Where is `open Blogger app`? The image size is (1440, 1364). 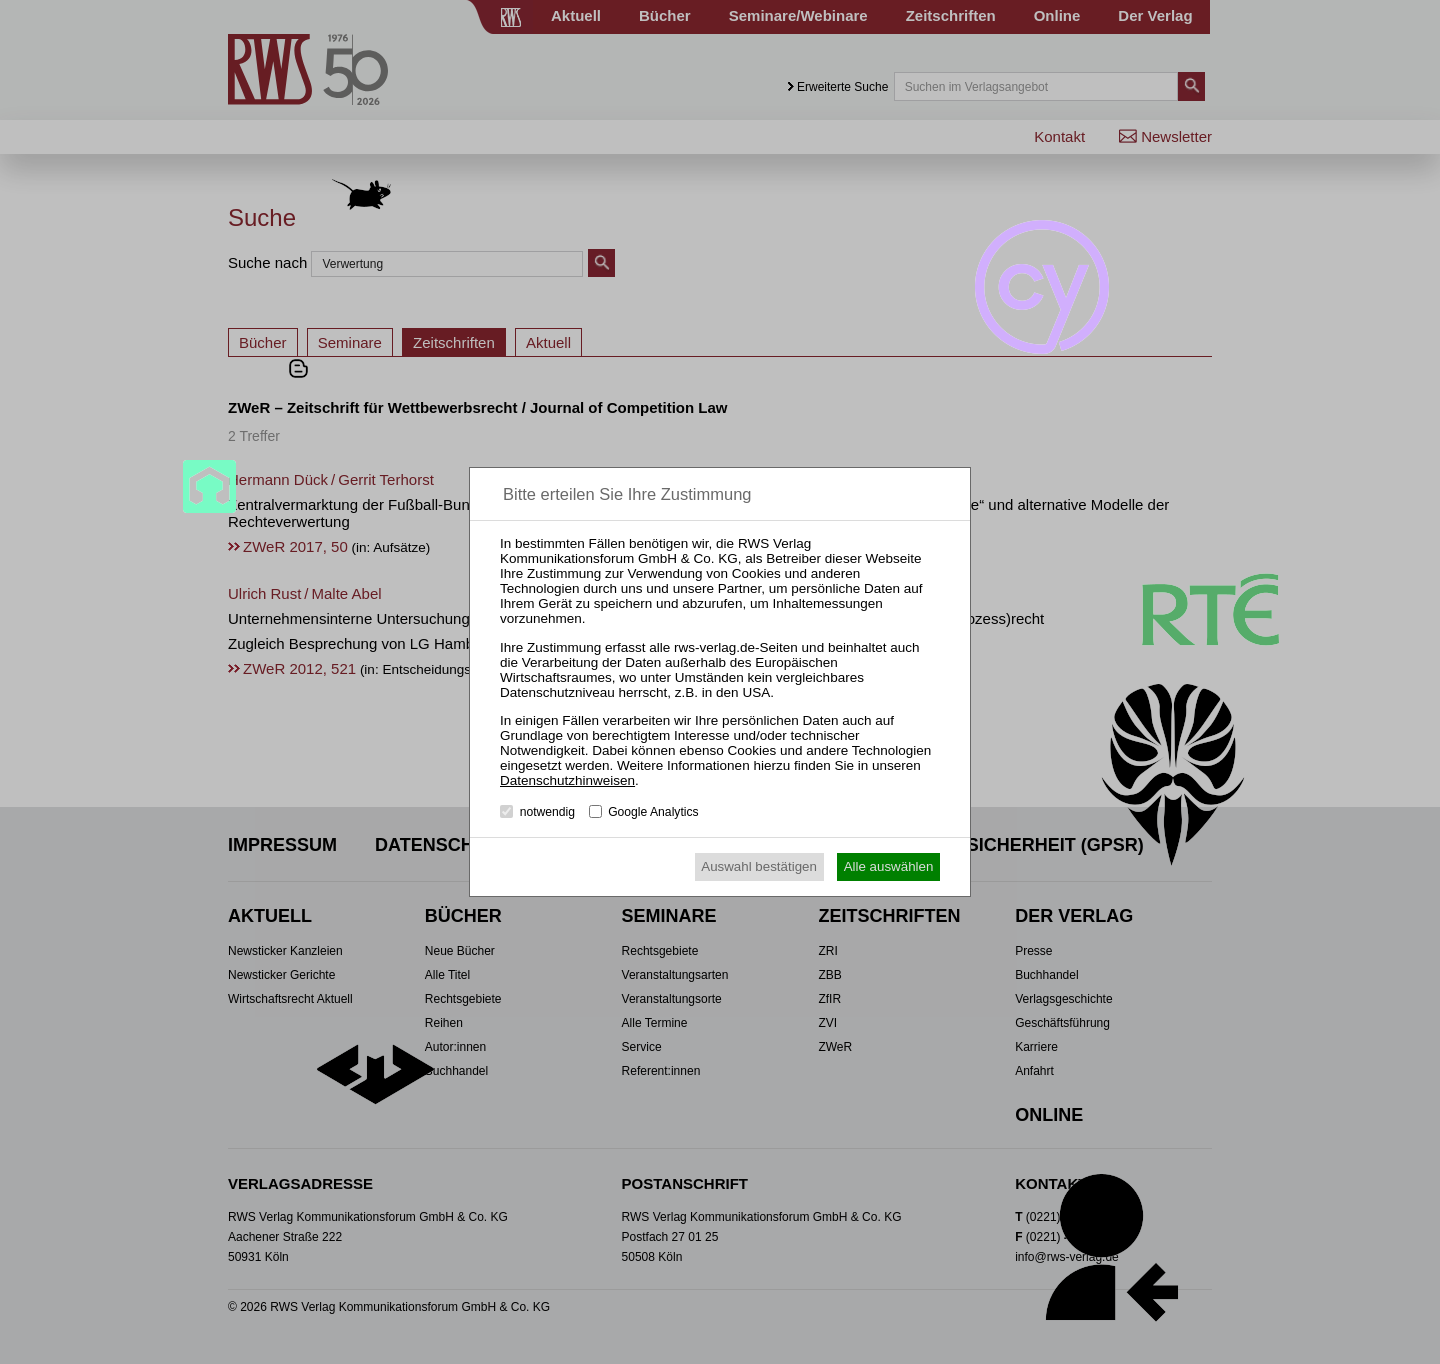 open Blogger app is located at coordinates (298, 368).